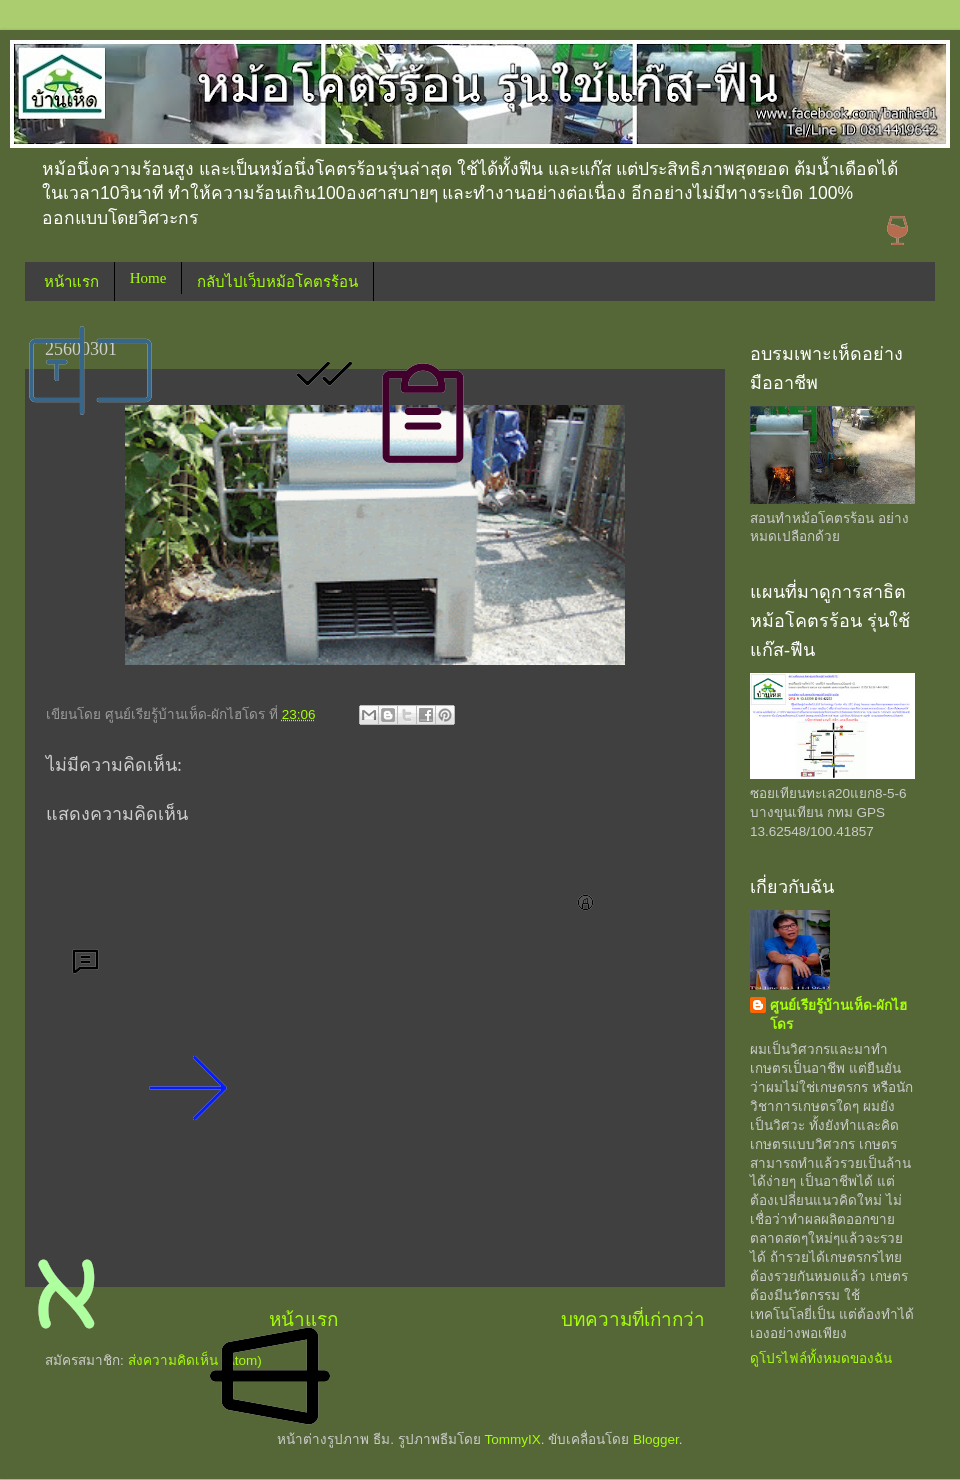  I want to click on adjust perspective or viewing angle, so click(270, 1376).